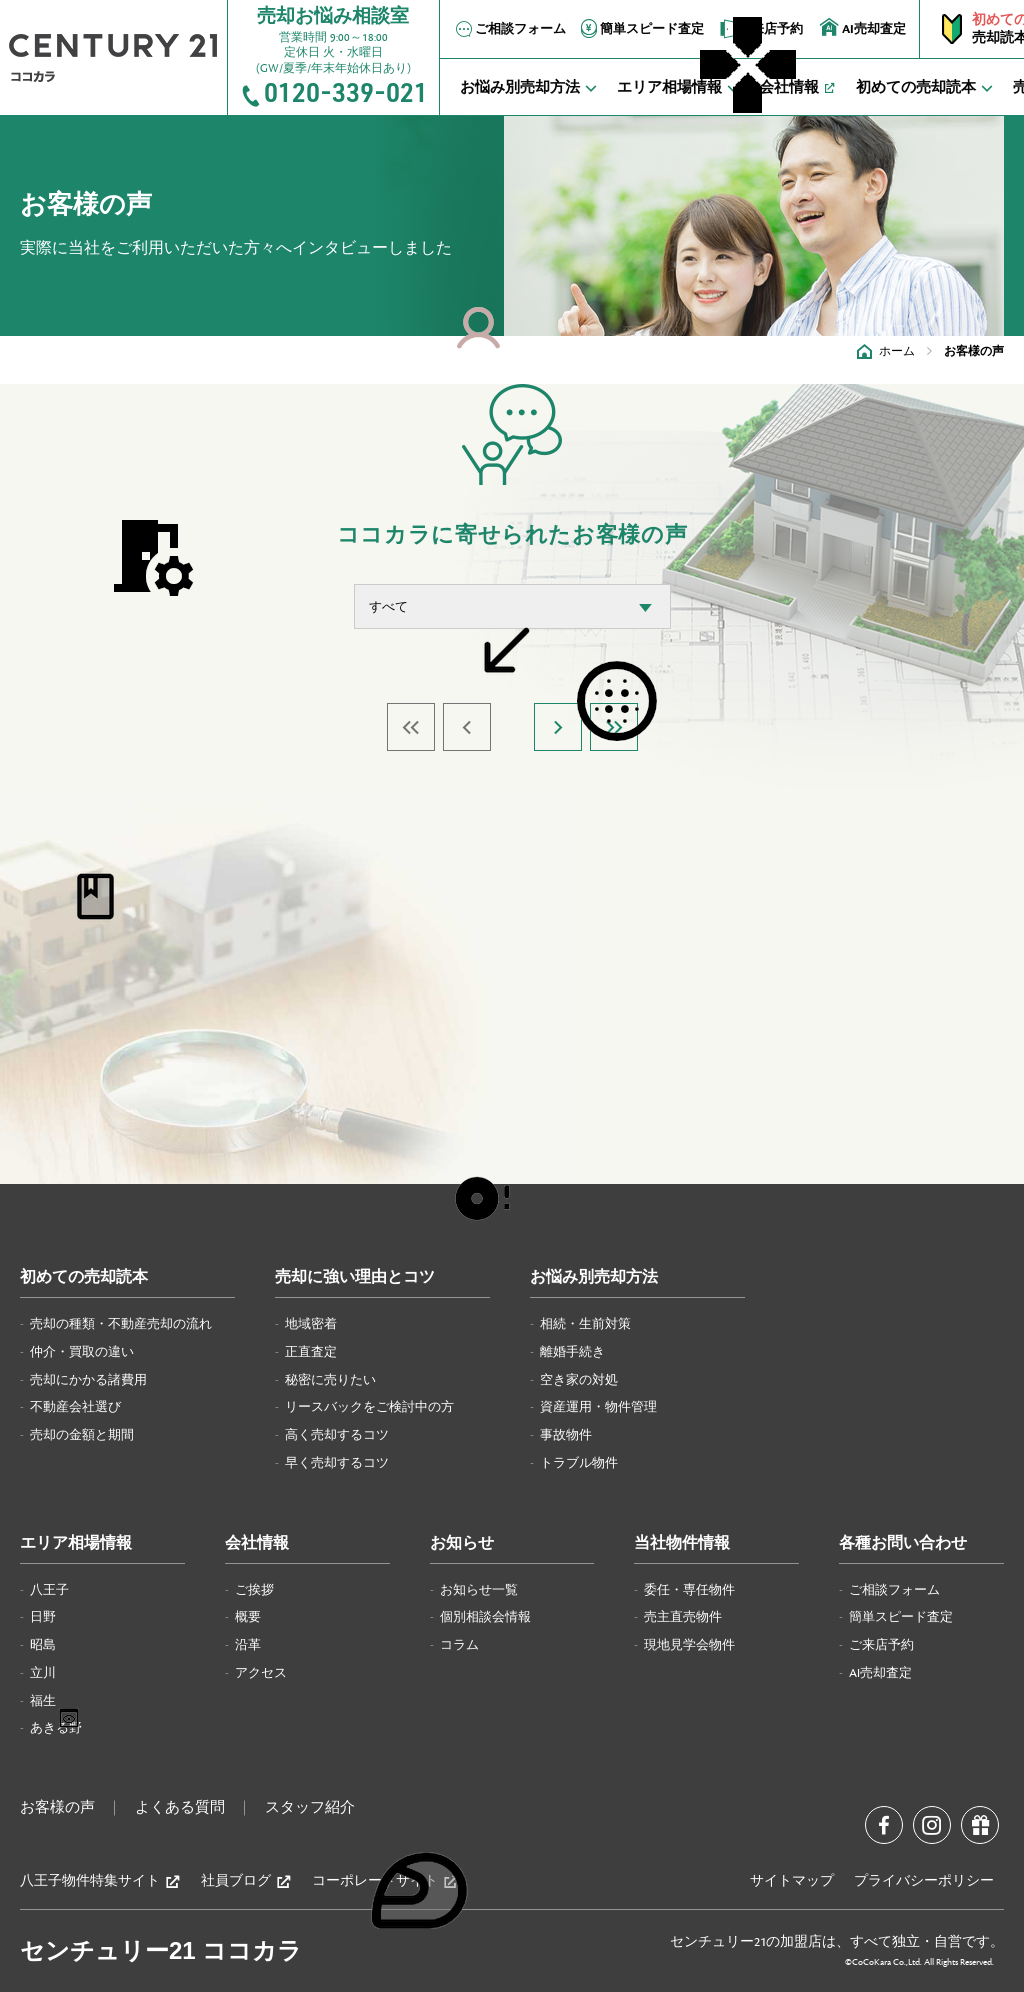 This screenshot has height=1992, width=1024. What do you see at coordinates (617, 701) in the screenshot?
I see `apply circular blur effect to image` at bounding box center [617, 701].